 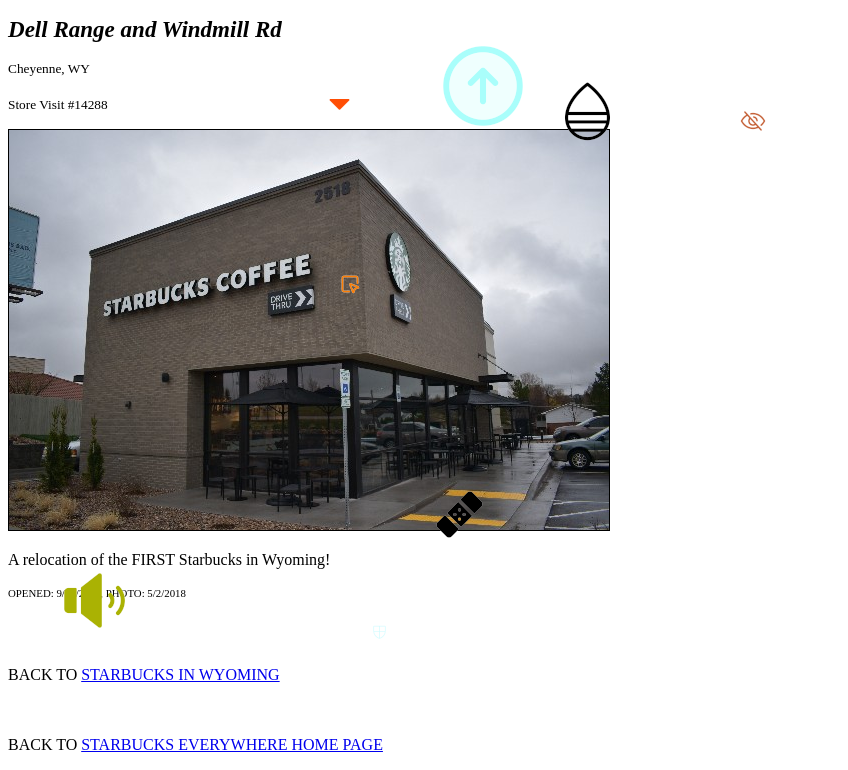 I want to click on select or interact with an element, so click(x=350, y=284).